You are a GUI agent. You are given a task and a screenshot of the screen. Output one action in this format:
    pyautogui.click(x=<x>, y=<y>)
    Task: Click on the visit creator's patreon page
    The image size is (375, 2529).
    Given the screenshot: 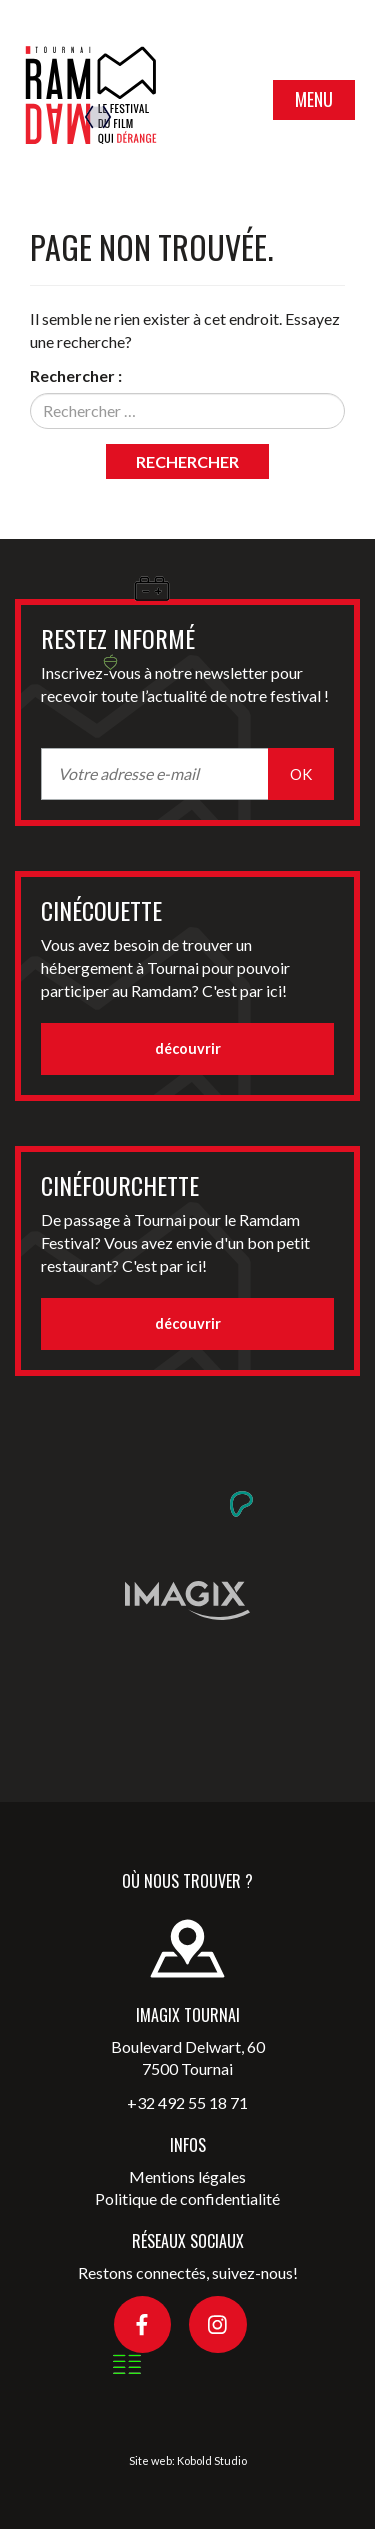 What is the action you would take?
    pyautogui.click(x=240, y=1503)
    